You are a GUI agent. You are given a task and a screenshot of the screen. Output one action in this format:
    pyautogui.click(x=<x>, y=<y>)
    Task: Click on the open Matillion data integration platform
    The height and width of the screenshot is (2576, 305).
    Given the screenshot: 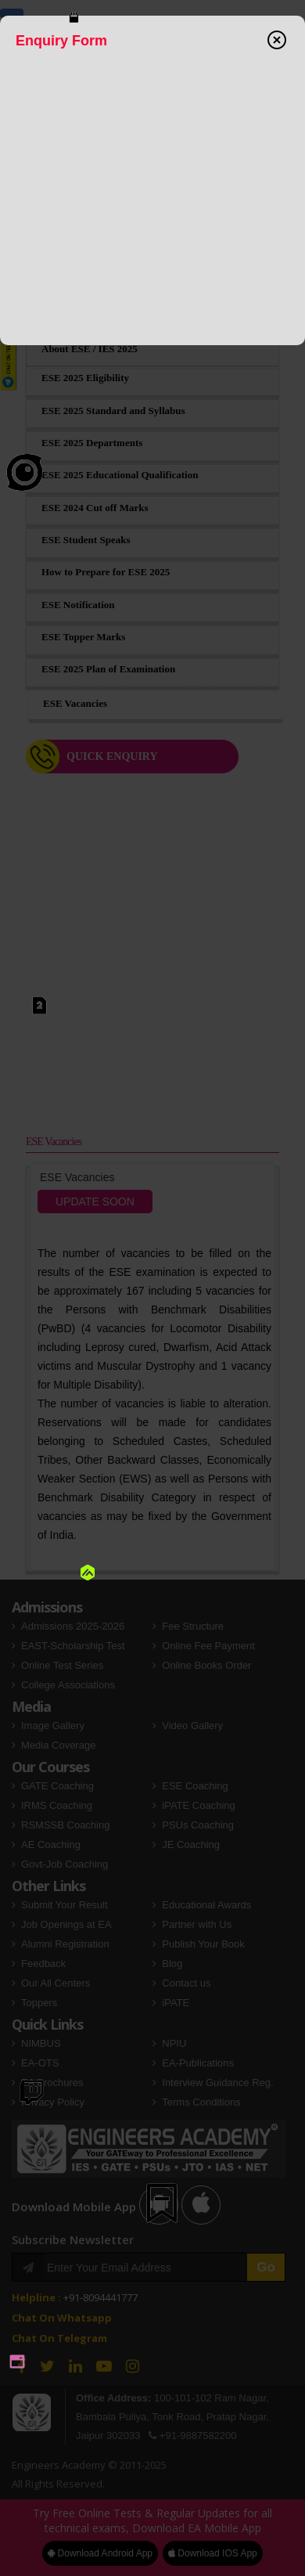 What is the action you would take?
    pyautogui.click(x=88, y=1573)
    